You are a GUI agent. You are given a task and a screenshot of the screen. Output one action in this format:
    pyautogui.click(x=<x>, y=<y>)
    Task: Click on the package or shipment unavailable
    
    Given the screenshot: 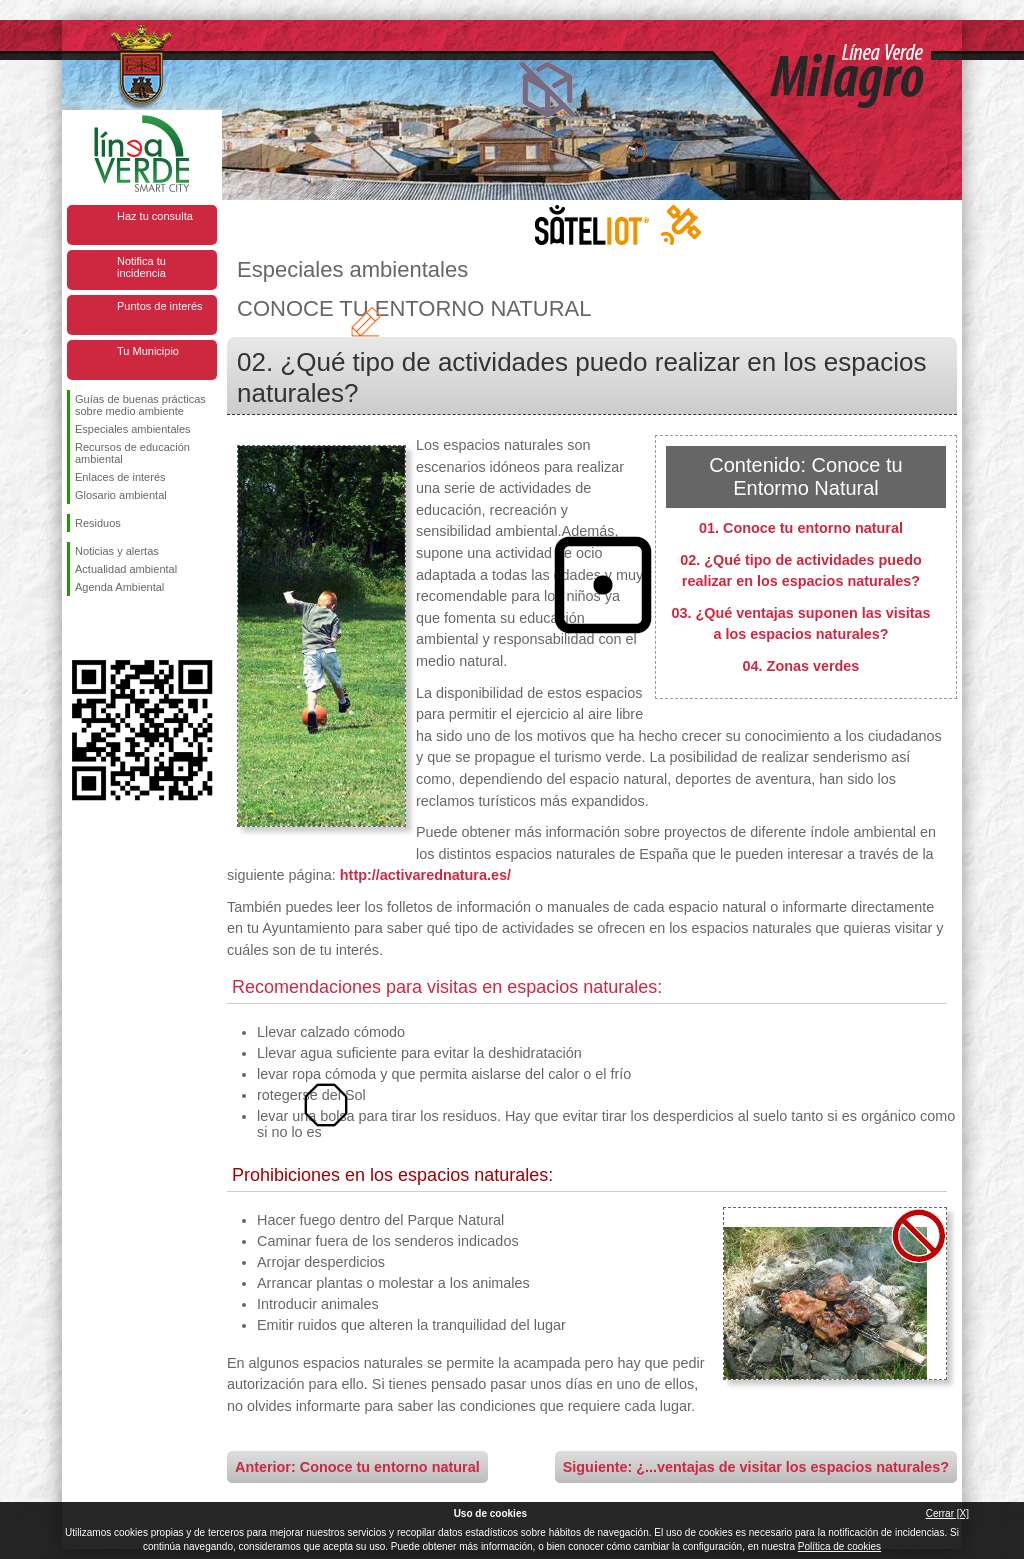 What is the action you would take?
    pyautogui.click(x=547, y=89)
    